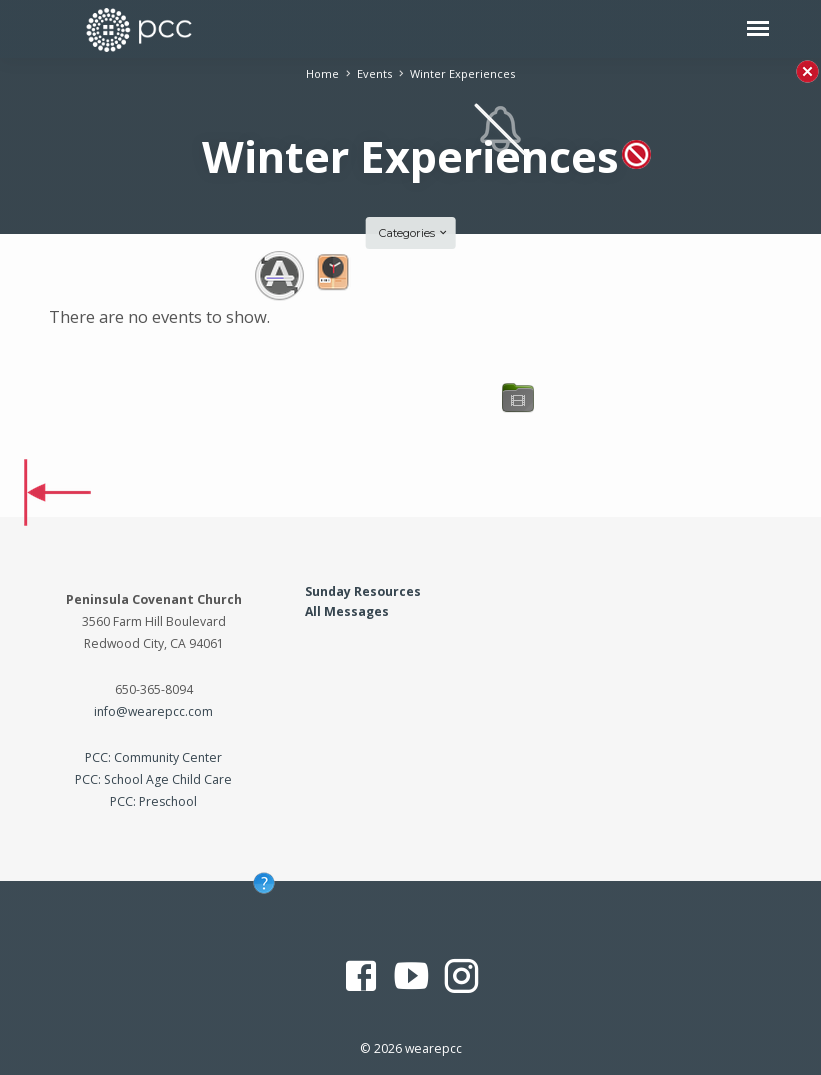 The height and width of the screenshot is (1075, 821). Describe the element at coordinates (264, 883) in the screenshot. I see `access help documentation or support` at that location.